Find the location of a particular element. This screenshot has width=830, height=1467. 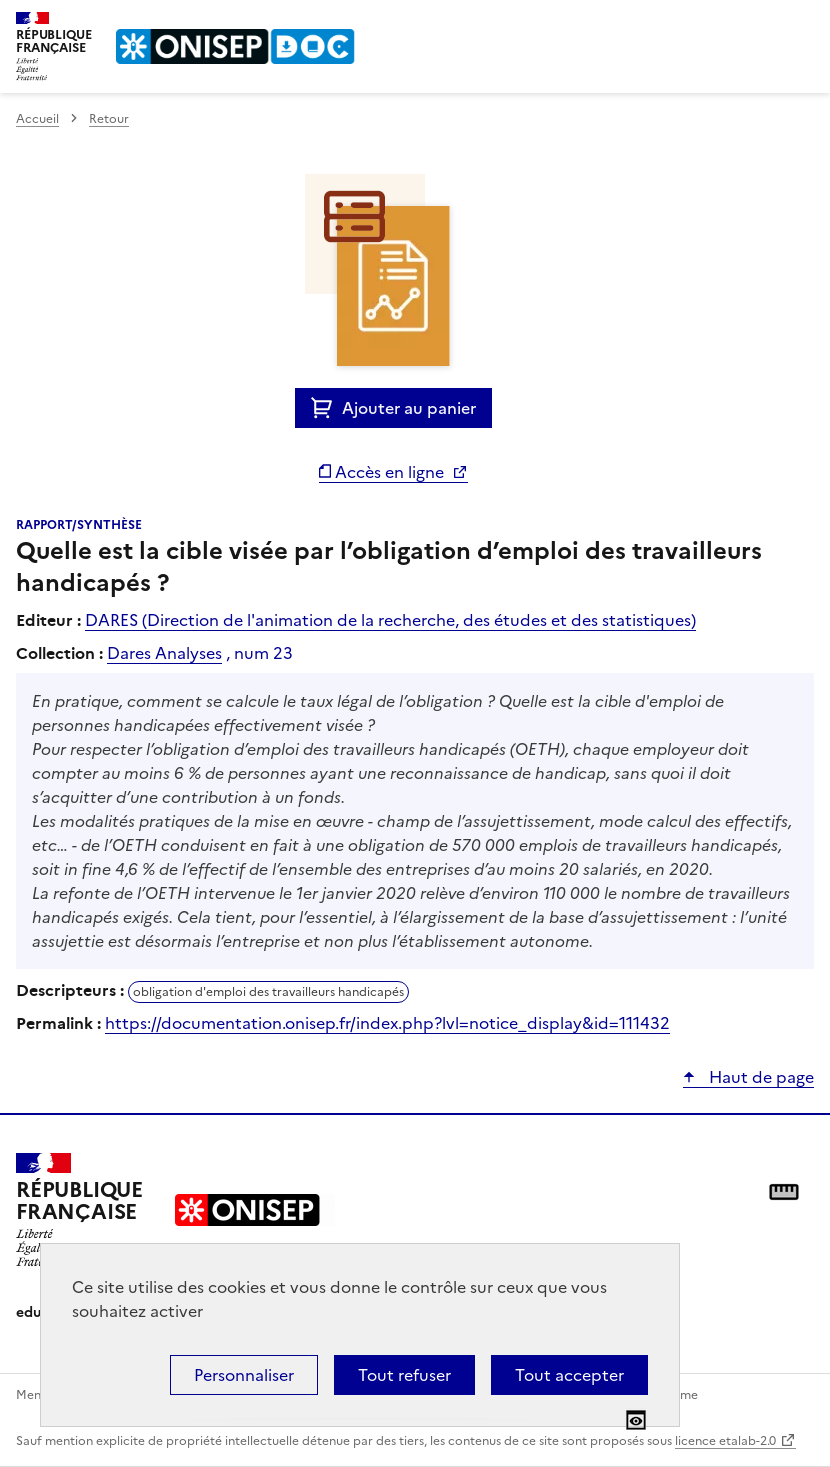

access server settings or configuration is located at coordinates (354, 217).